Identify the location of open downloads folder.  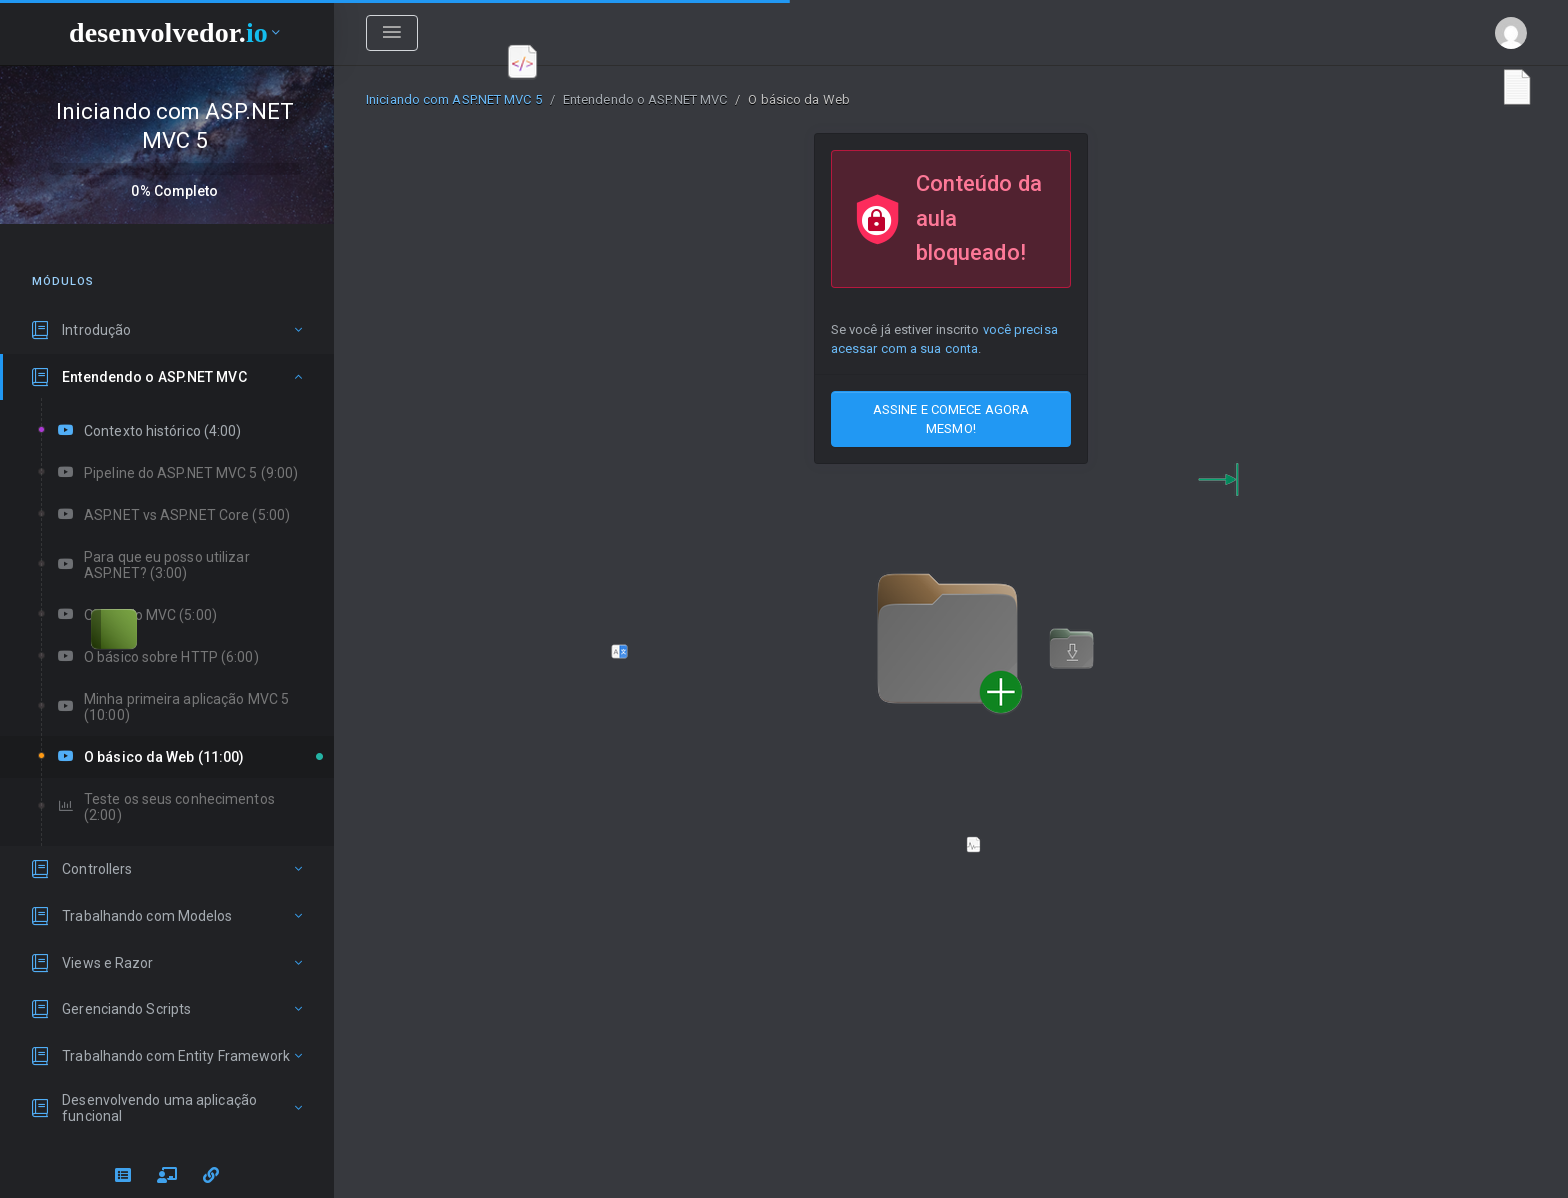
(1071, 648).